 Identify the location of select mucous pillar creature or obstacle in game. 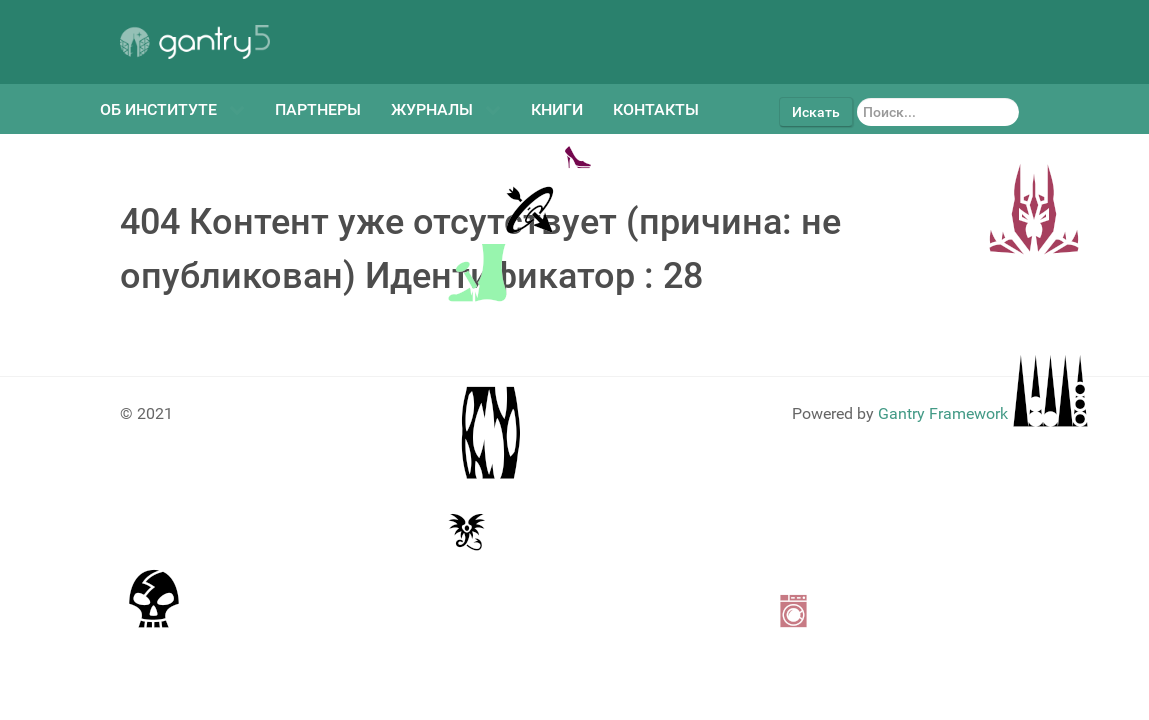
(490, 432).